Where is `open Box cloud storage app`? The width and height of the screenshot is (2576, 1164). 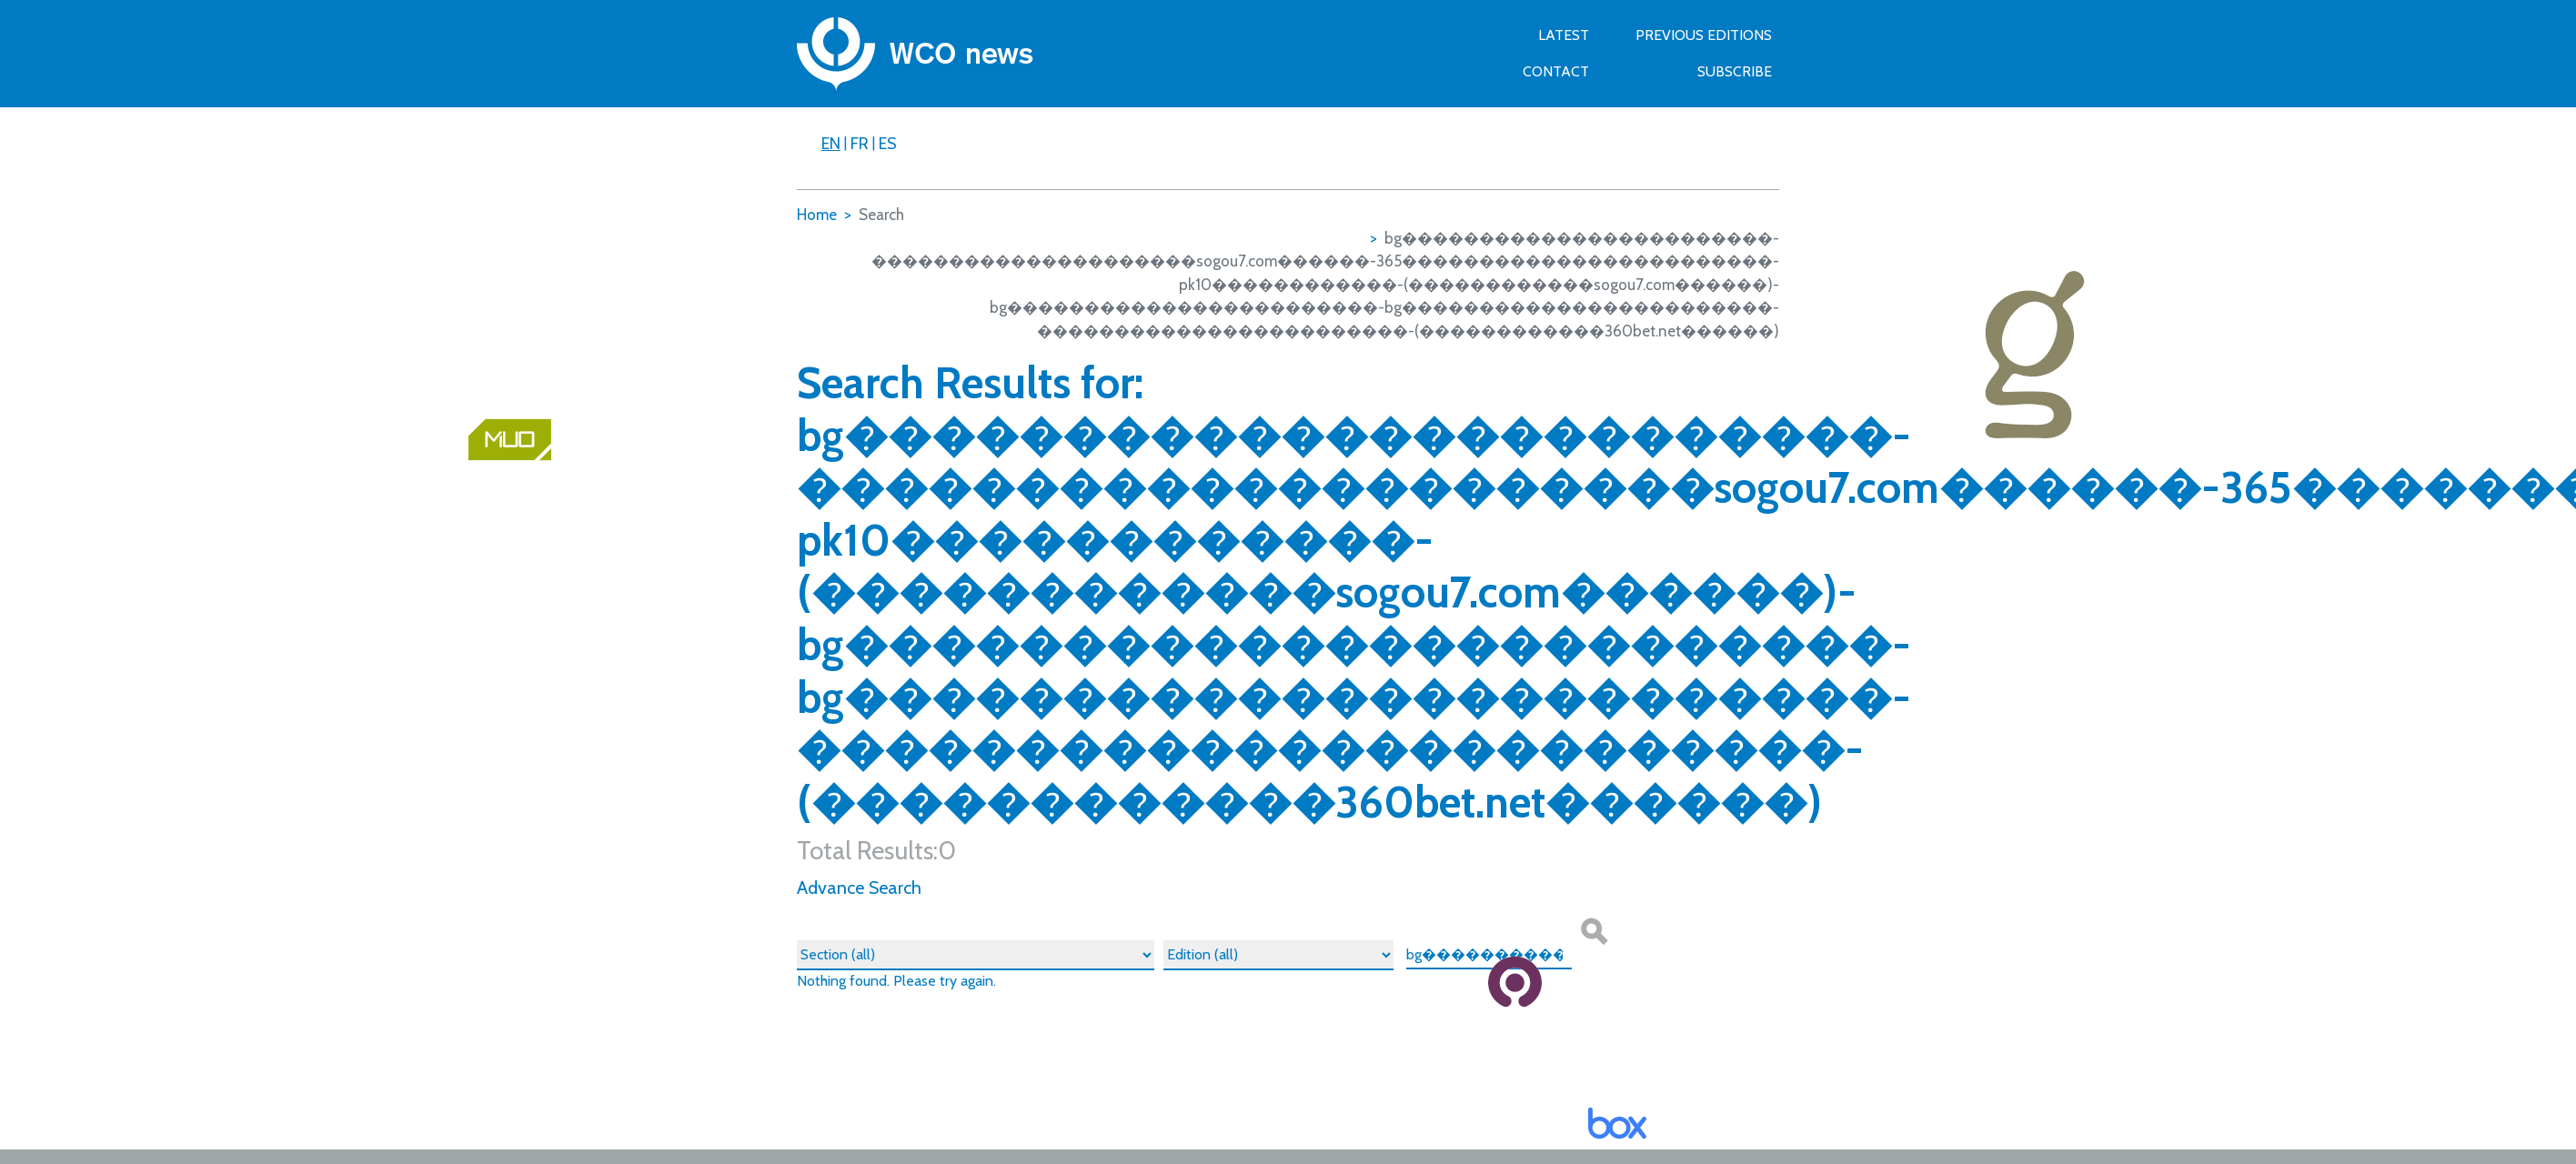
open Box cloud storage app is located at coordinates (1617, 1123).